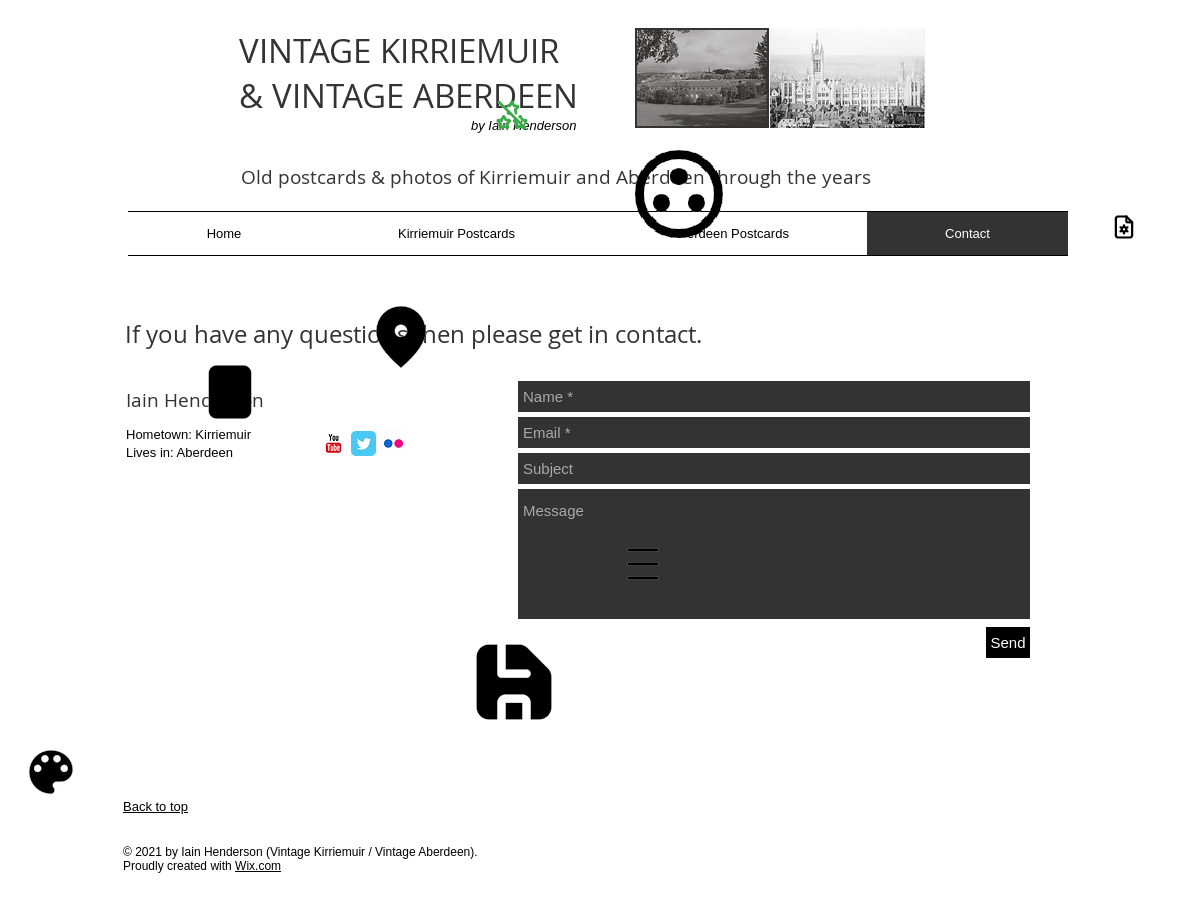 Image resolution: width=1190 pixels, height=904 pixels. I want to click on toggle medium density view for list items, so click(643, 564).